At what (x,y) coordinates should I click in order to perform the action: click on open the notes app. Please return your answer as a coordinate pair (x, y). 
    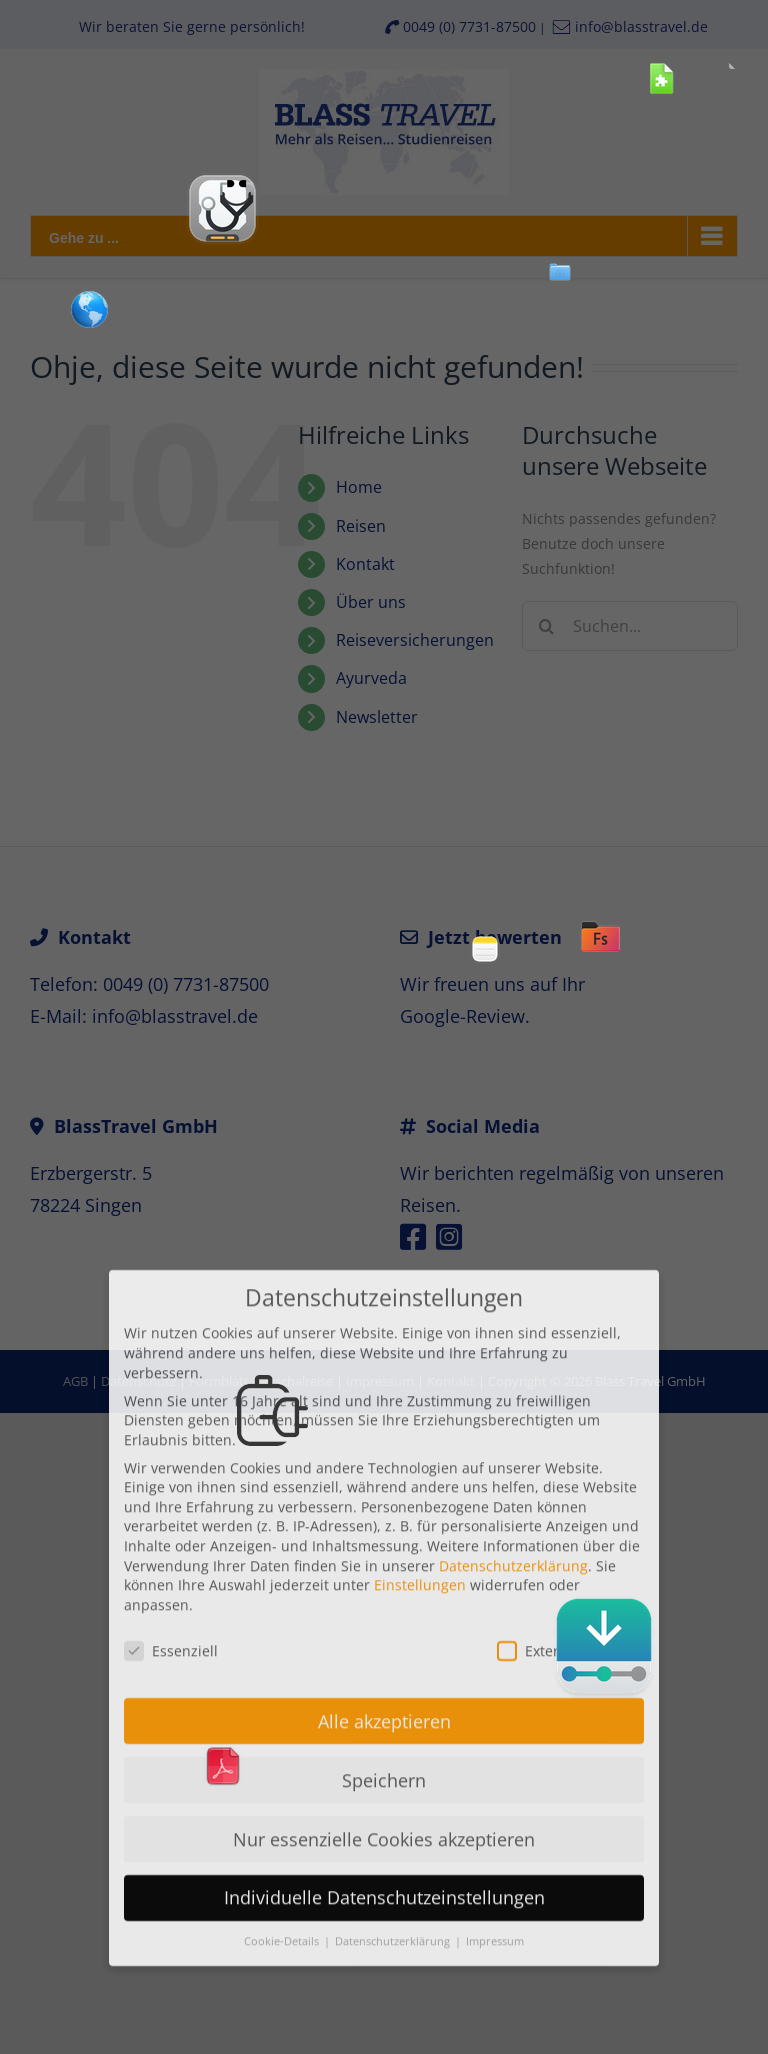
    Looking at the image, I should click on (485, 949).